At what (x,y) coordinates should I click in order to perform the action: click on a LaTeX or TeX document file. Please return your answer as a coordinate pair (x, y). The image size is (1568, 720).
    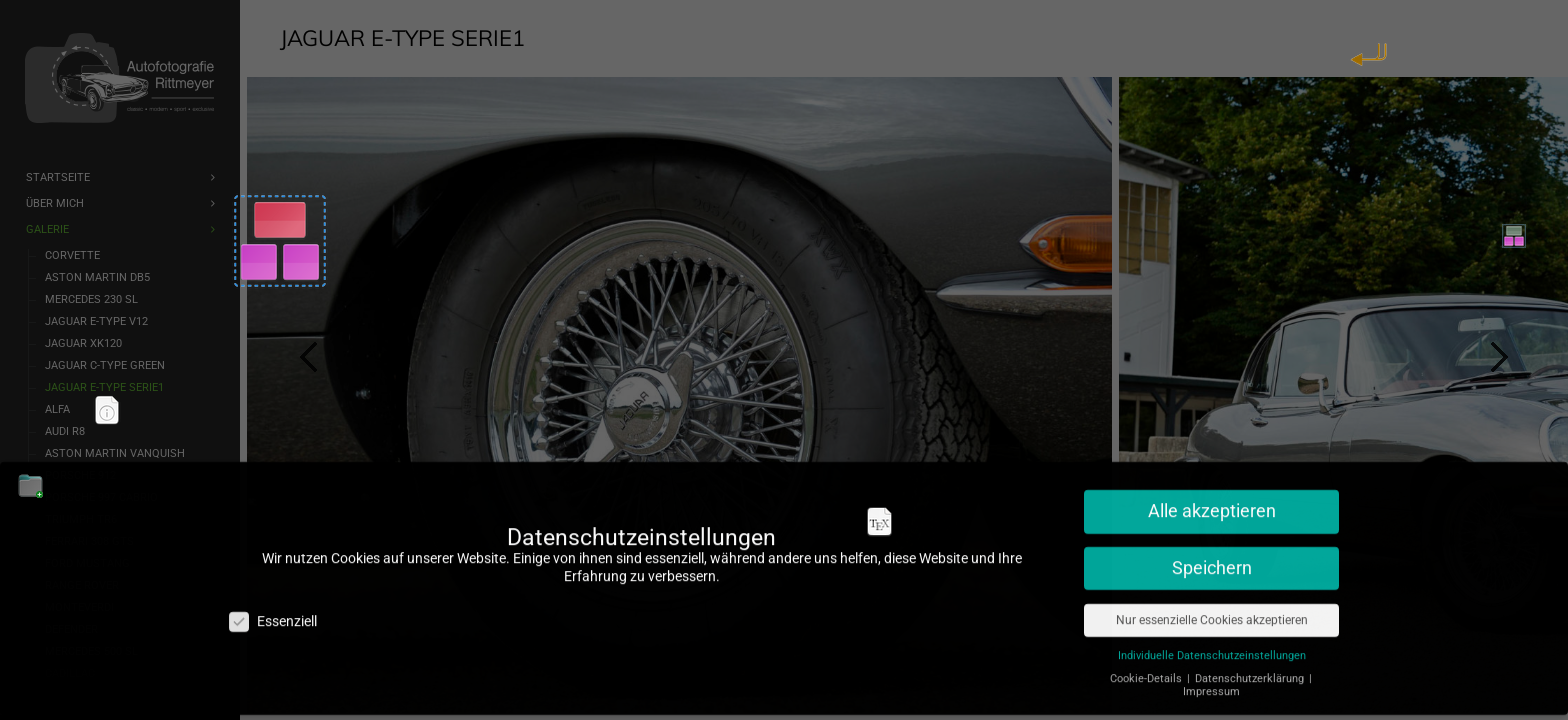
    Looking at the image, I should click on (879, 521).